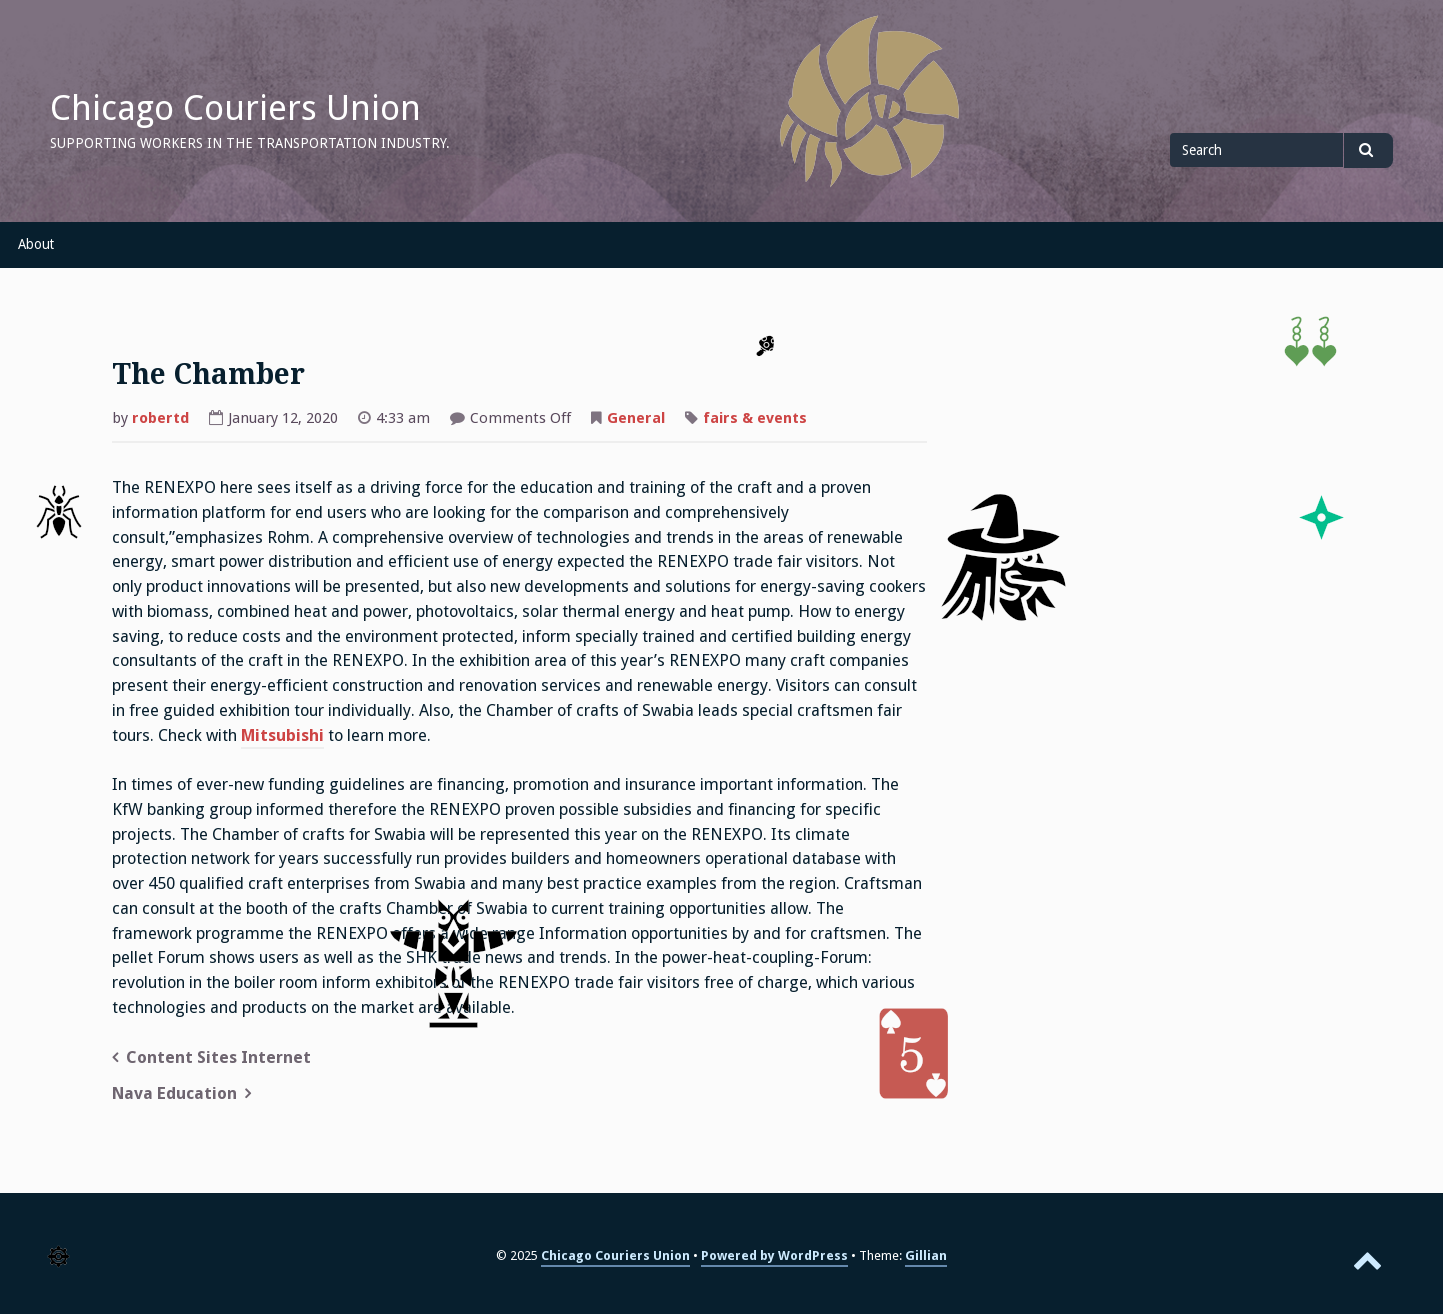 Image resolution: width=1443 pixels, height=1314 pixels. Describe the element at coordinates (913, 1053) in the screenshot. I see `five of spades playing card` at that location.